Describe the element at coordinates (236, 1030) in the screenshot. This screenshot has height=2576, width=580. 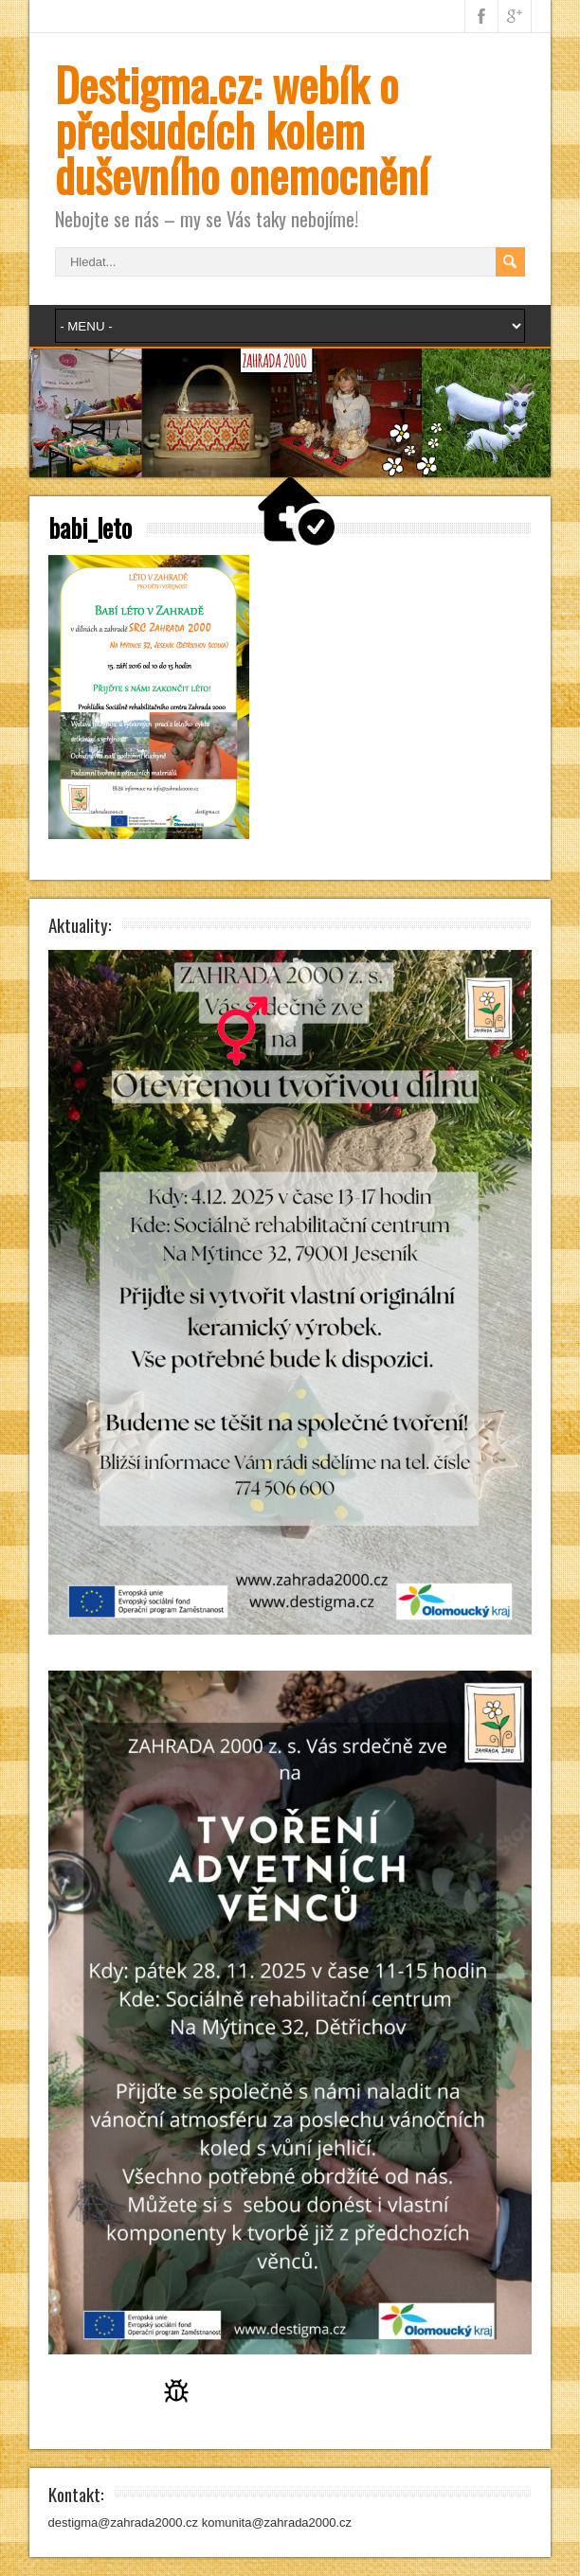
I see `indicates gender options or settings` at that location.